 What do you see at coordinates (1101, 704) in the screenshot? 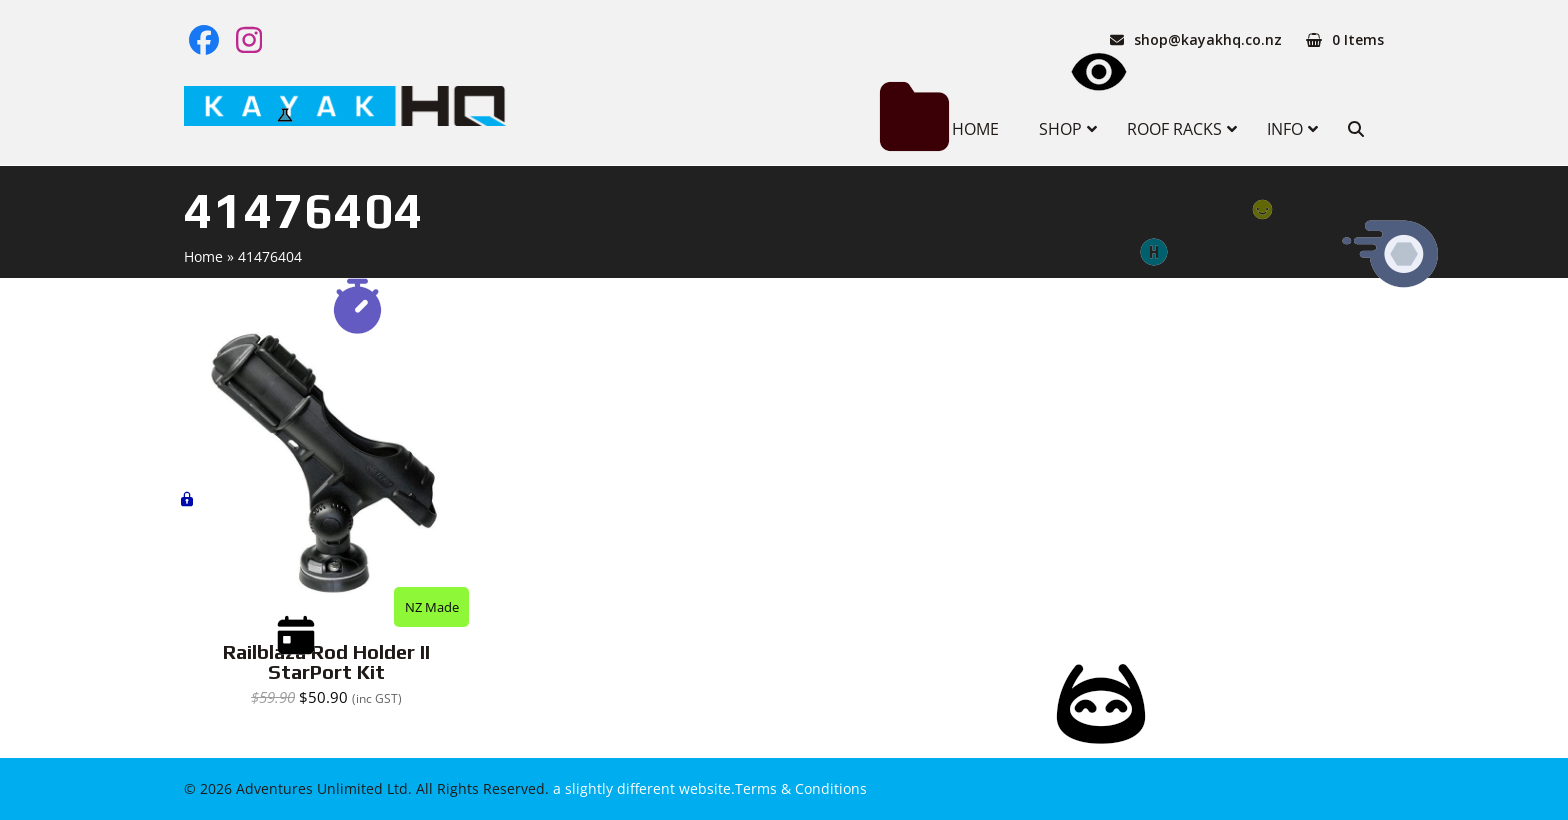
I see `indicates a bot account or automated user` at bounding box center [1101, 704].